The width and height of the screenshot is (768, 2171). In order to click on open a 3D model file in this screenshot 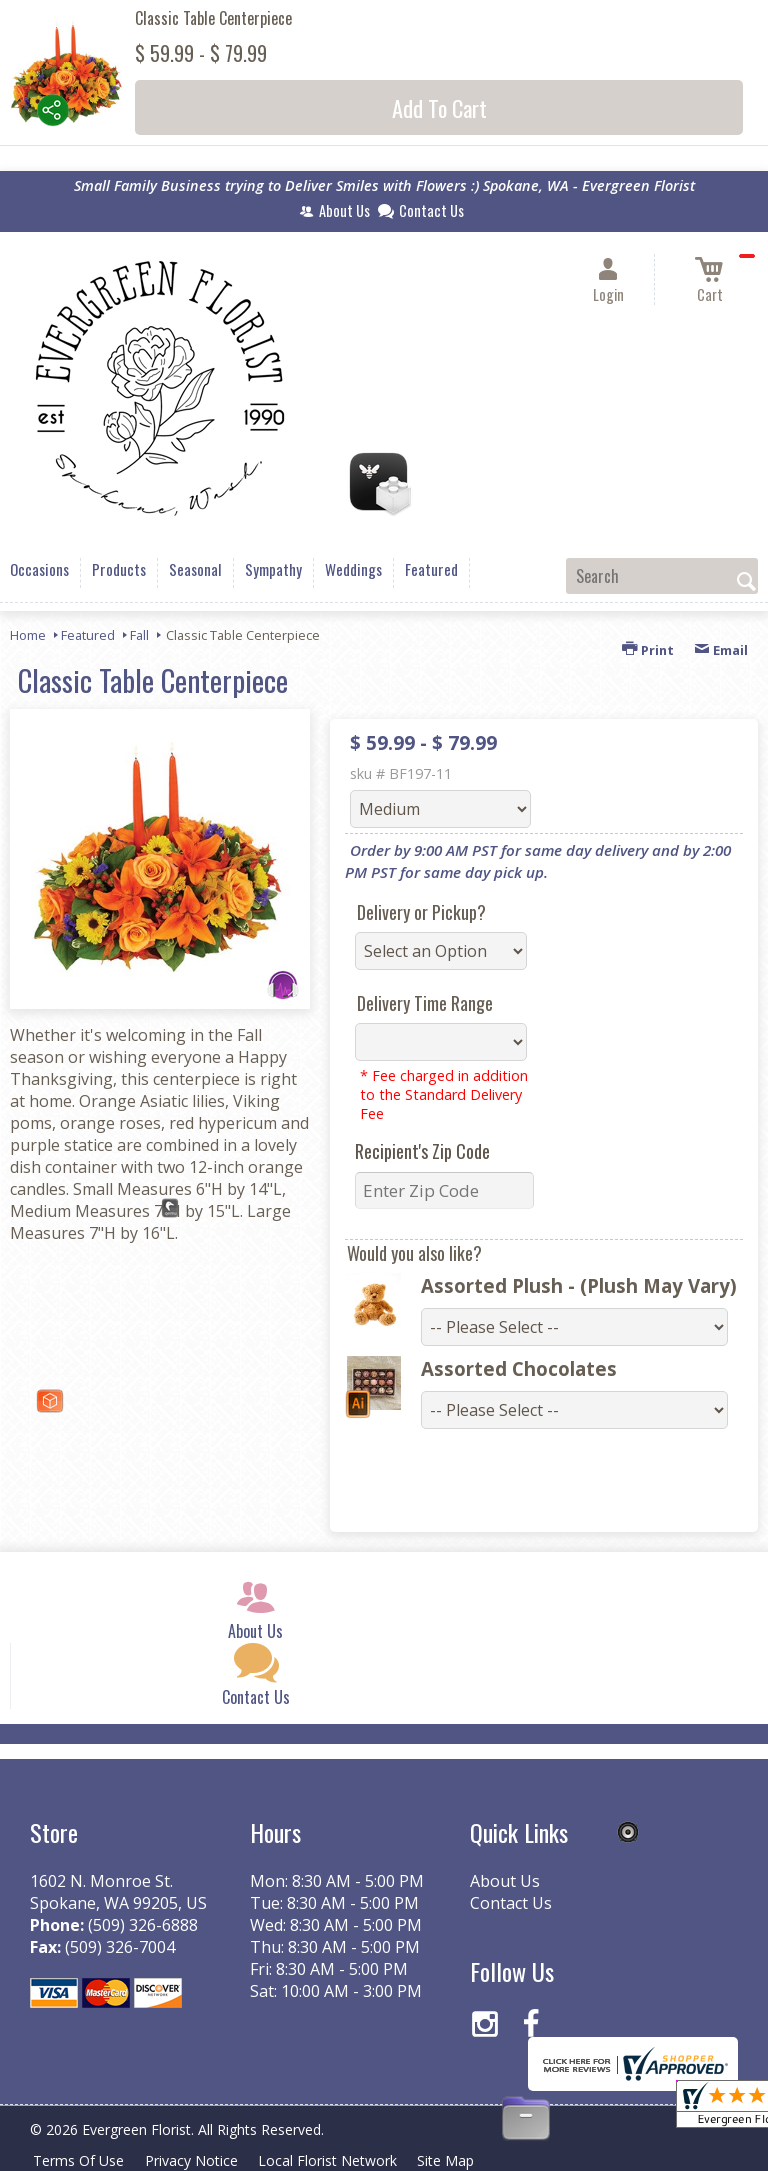, I will do `click(50, 1400)`.